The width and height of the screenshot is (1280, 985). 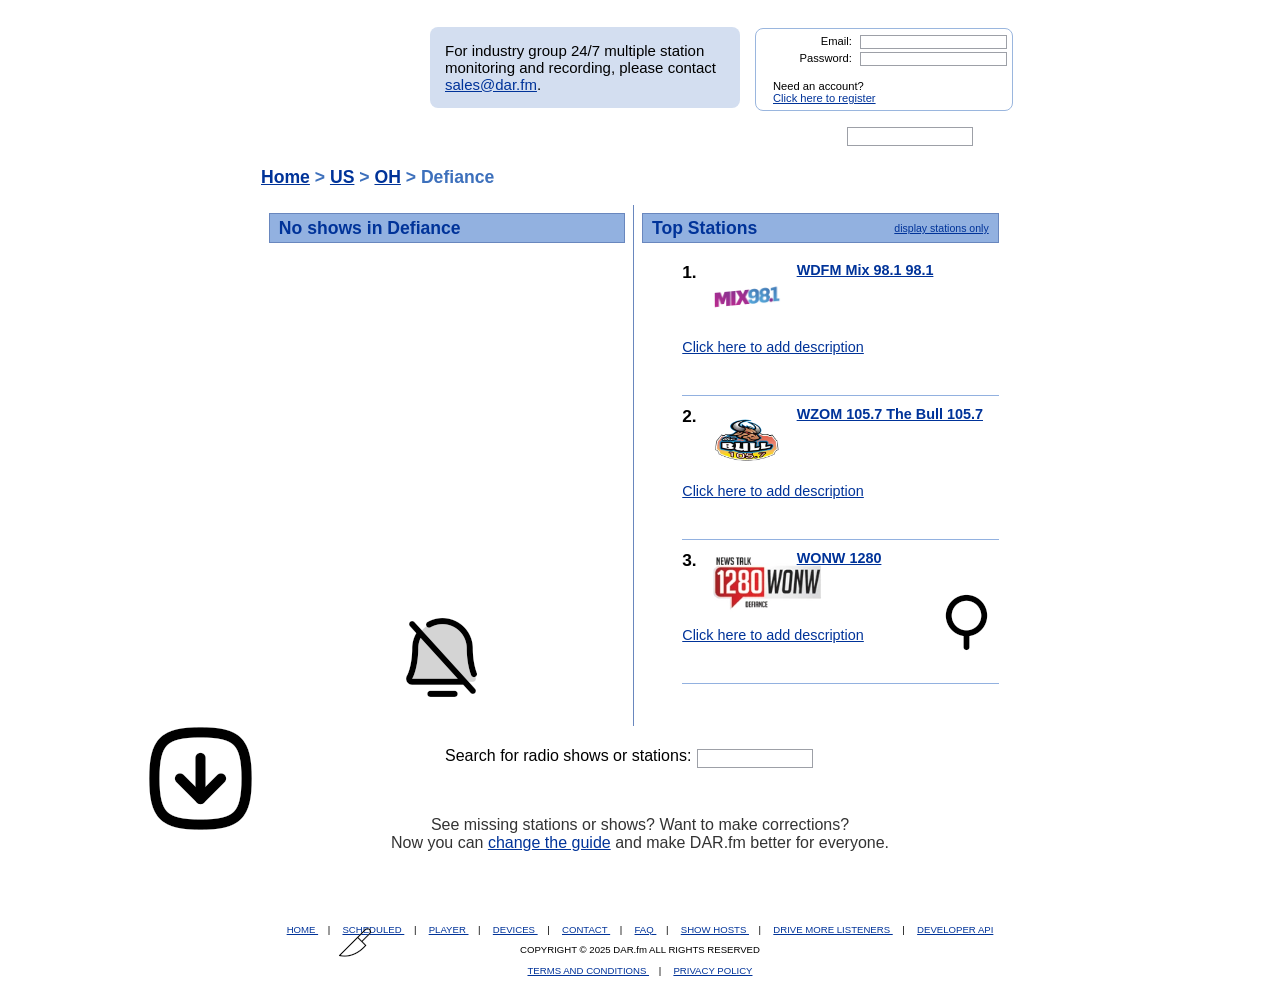 What do you see at coordinates (200, 778) in the screenshot?
I see `download file or content` at bounding box center [200, 778].